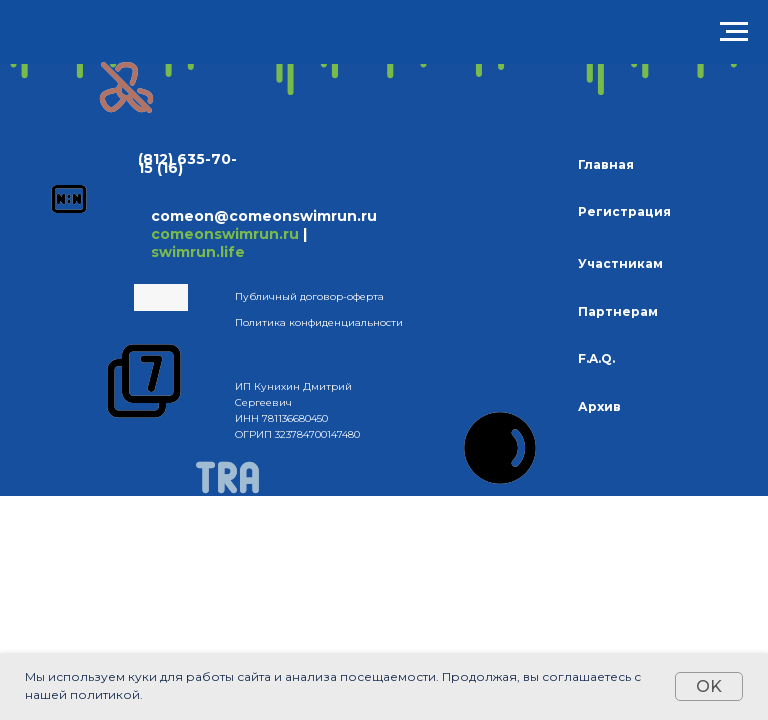 Image resolution: width=768 pixels, height=720 pixels. I want to click on disable propeller or fan function, so click(126, 87).